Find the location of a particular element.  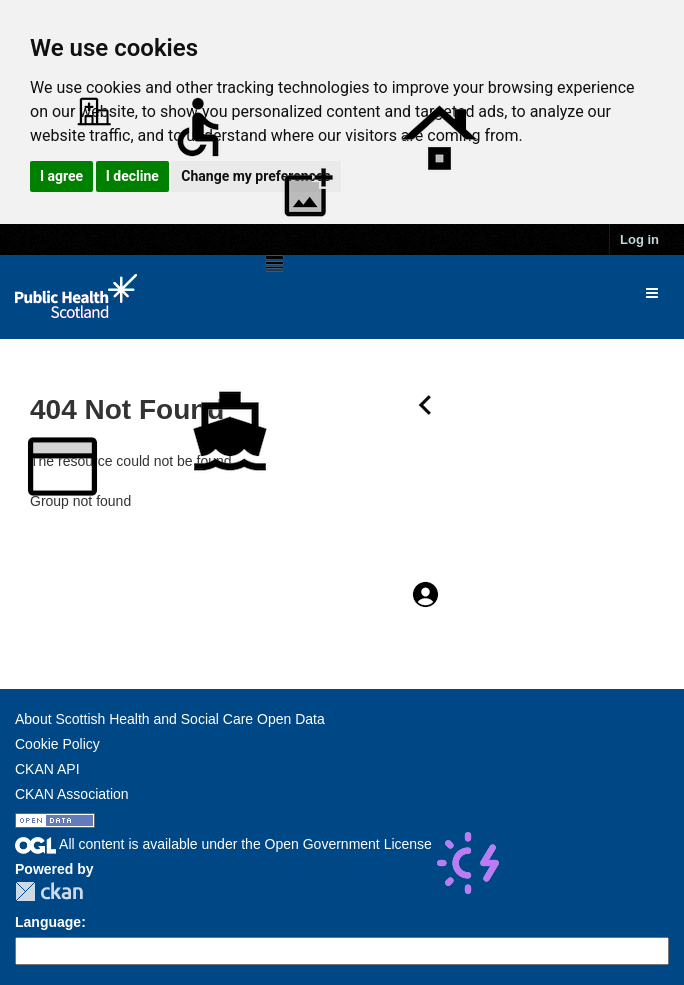

open web browser is located at coordinates (62, 466).